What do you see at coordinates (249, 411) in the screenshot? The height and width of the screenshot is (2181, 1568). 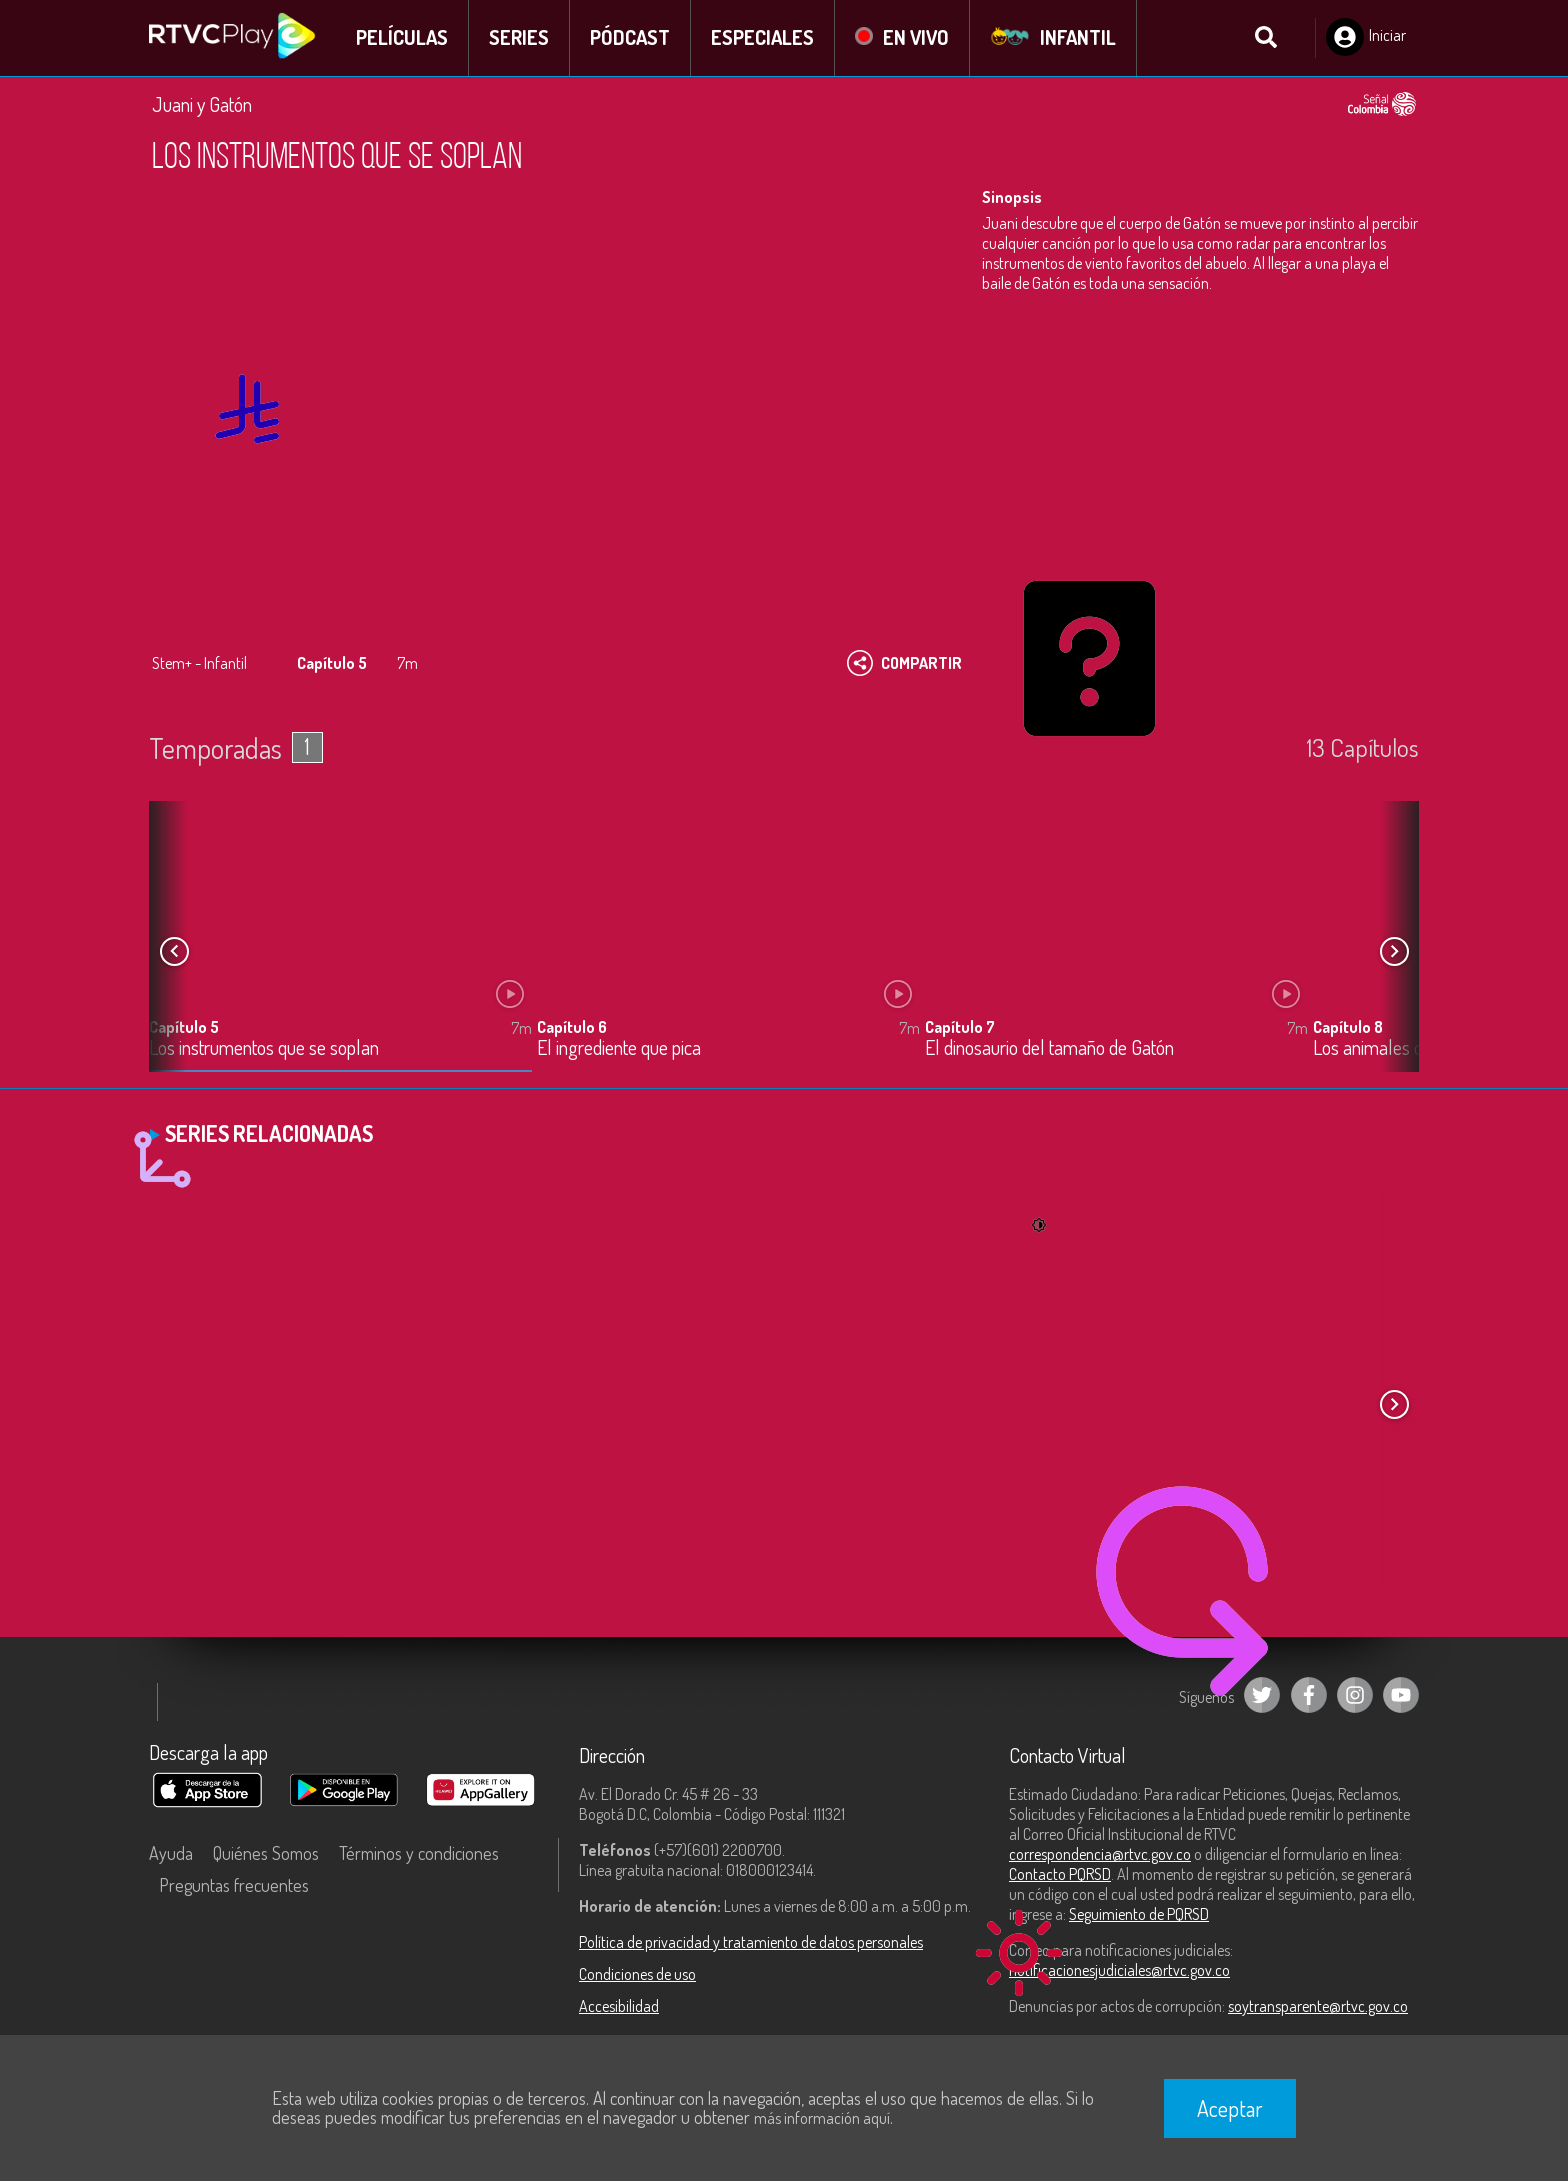 I see `indicates price or amount in Saudi riyals` at bounding box center [249, 411].